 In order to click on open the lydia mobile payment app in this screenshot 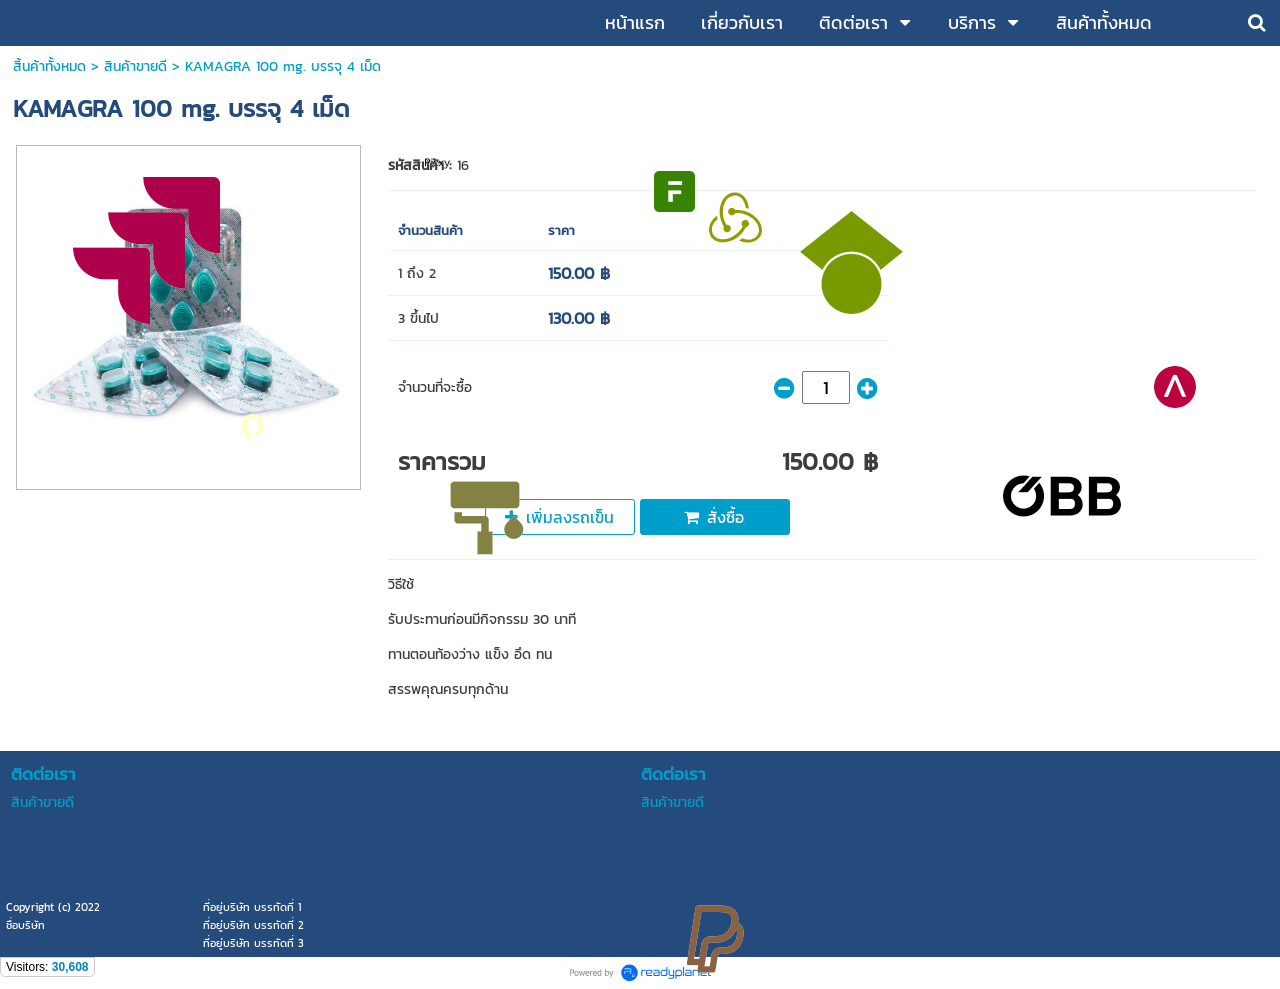, I will do `click(1175, 387)`.